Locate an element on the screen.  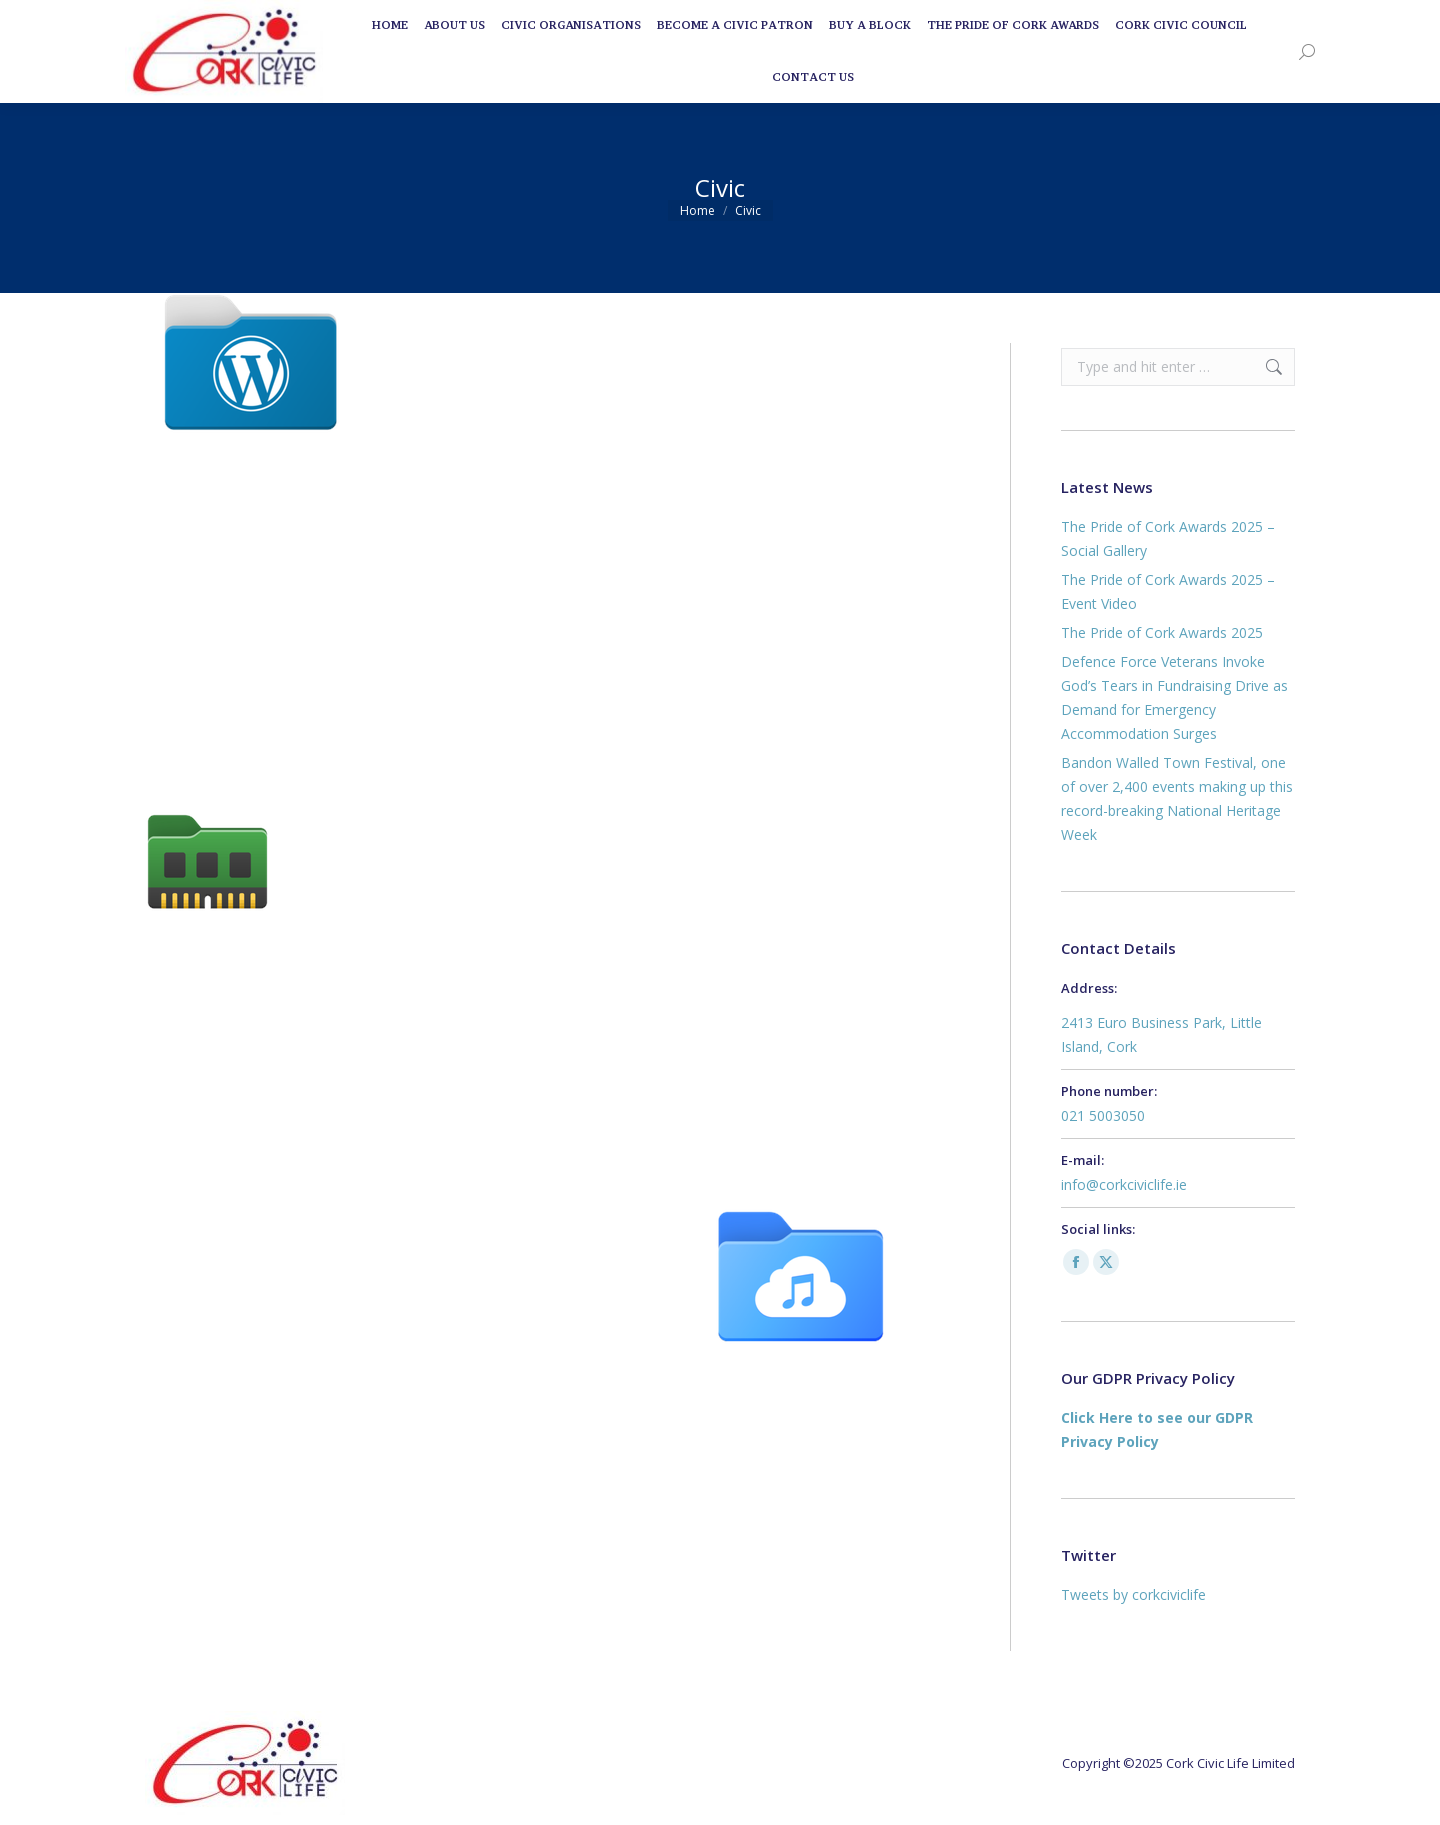
folder containing memory or RAM-related files is located at coordinates (207, 865).